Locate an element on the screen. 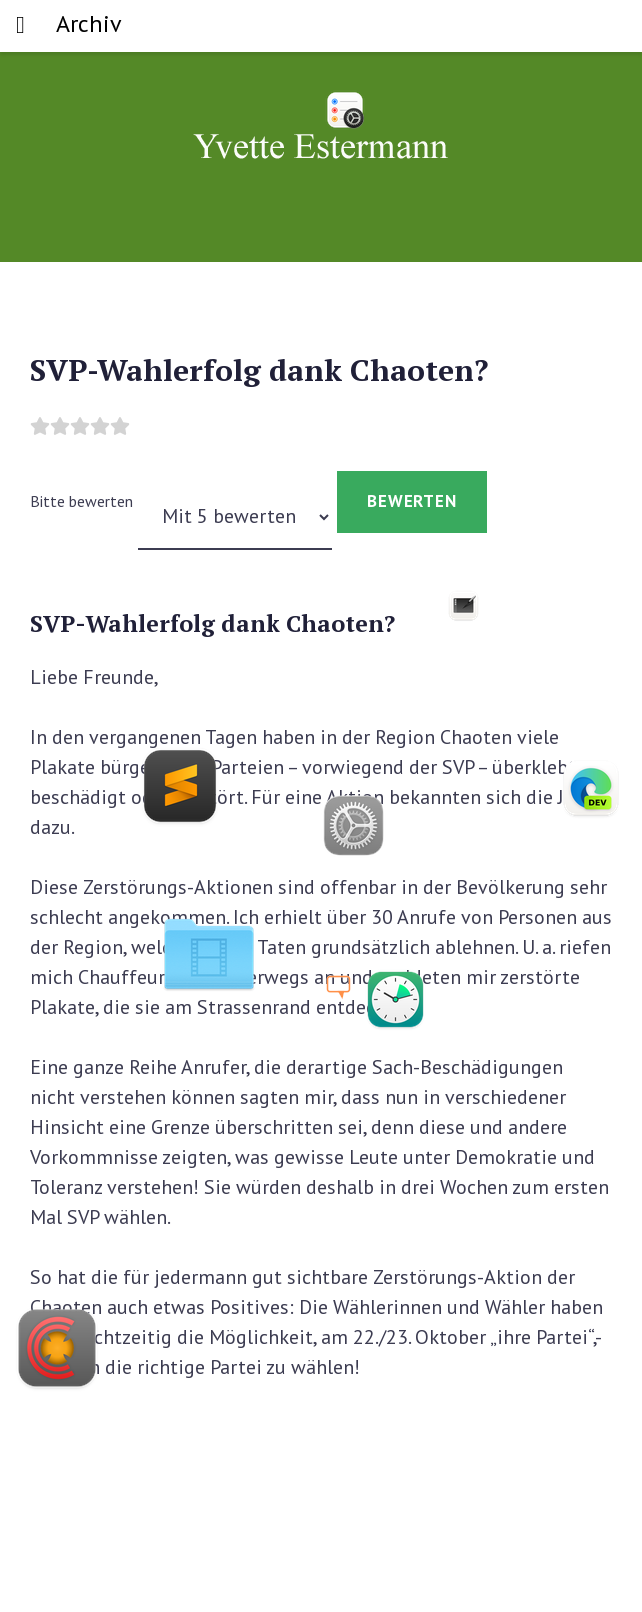 The image size is (642, 1612). open system settings is located at coordinates (353, 825).